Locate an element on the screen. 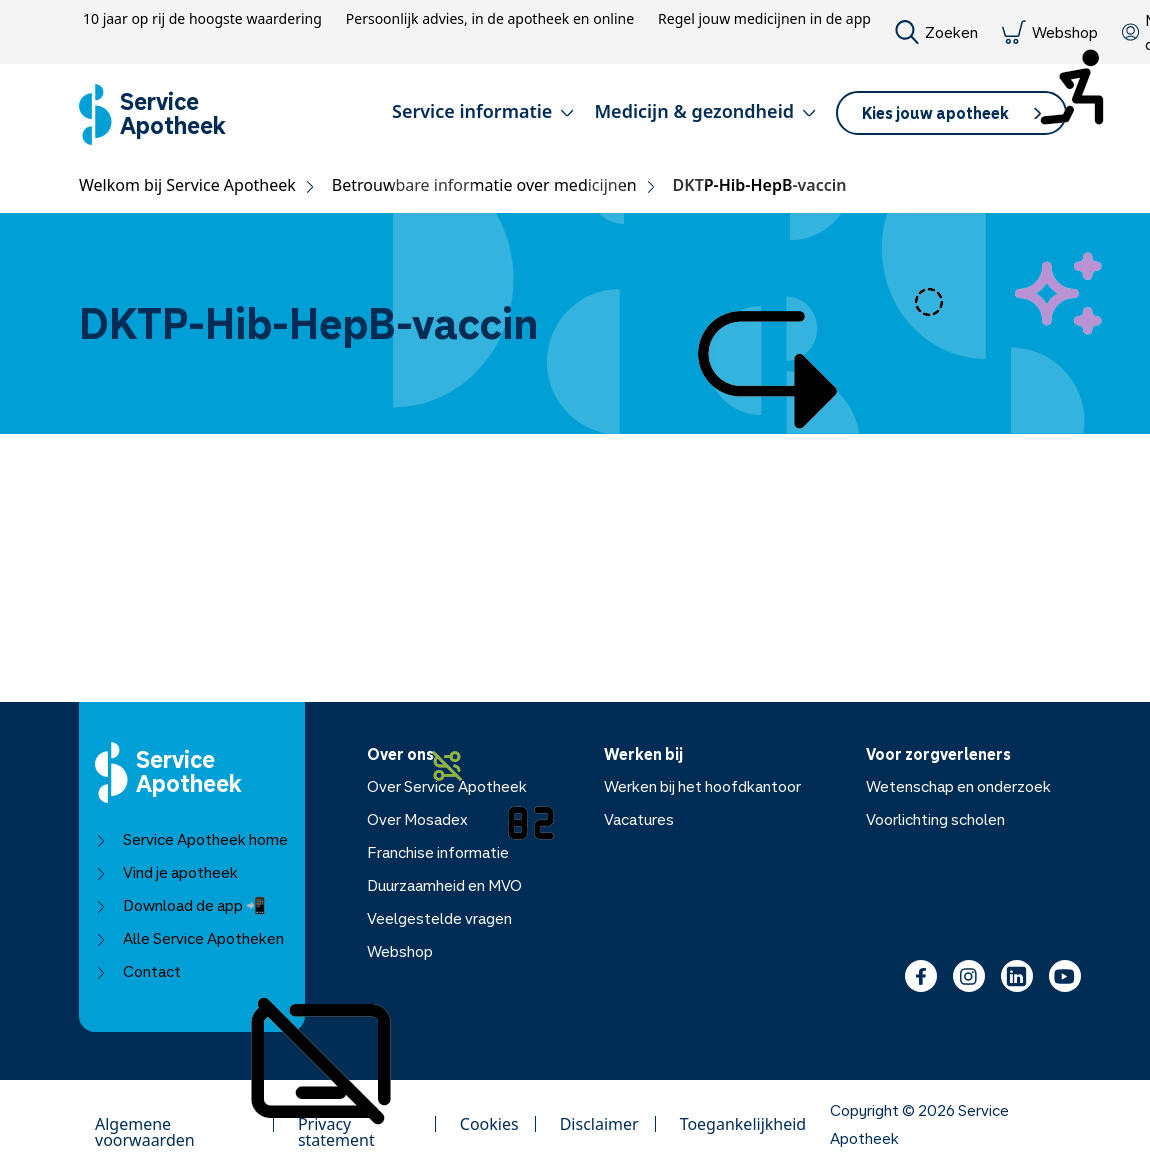  displays the number 82 as a label or badge is located at coordinates (531, 823).